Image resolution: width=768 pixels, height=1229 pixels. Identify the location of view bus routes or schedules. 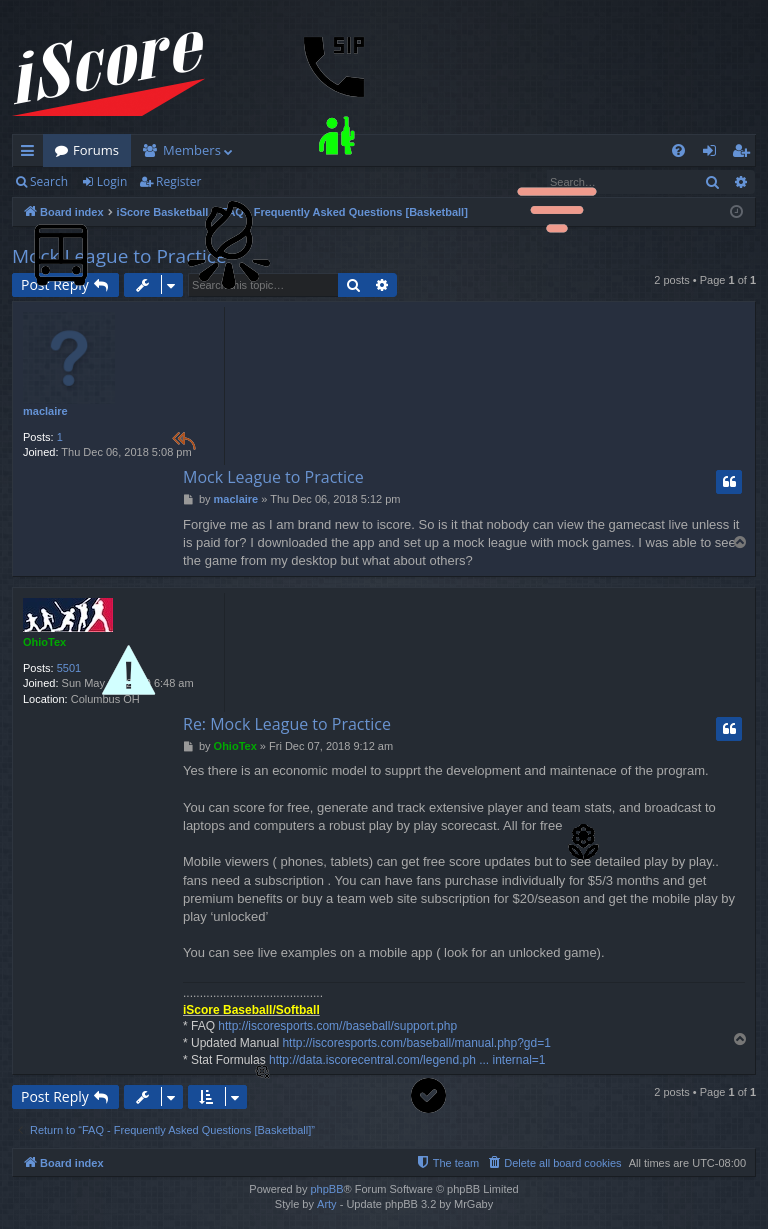
(61, 255).